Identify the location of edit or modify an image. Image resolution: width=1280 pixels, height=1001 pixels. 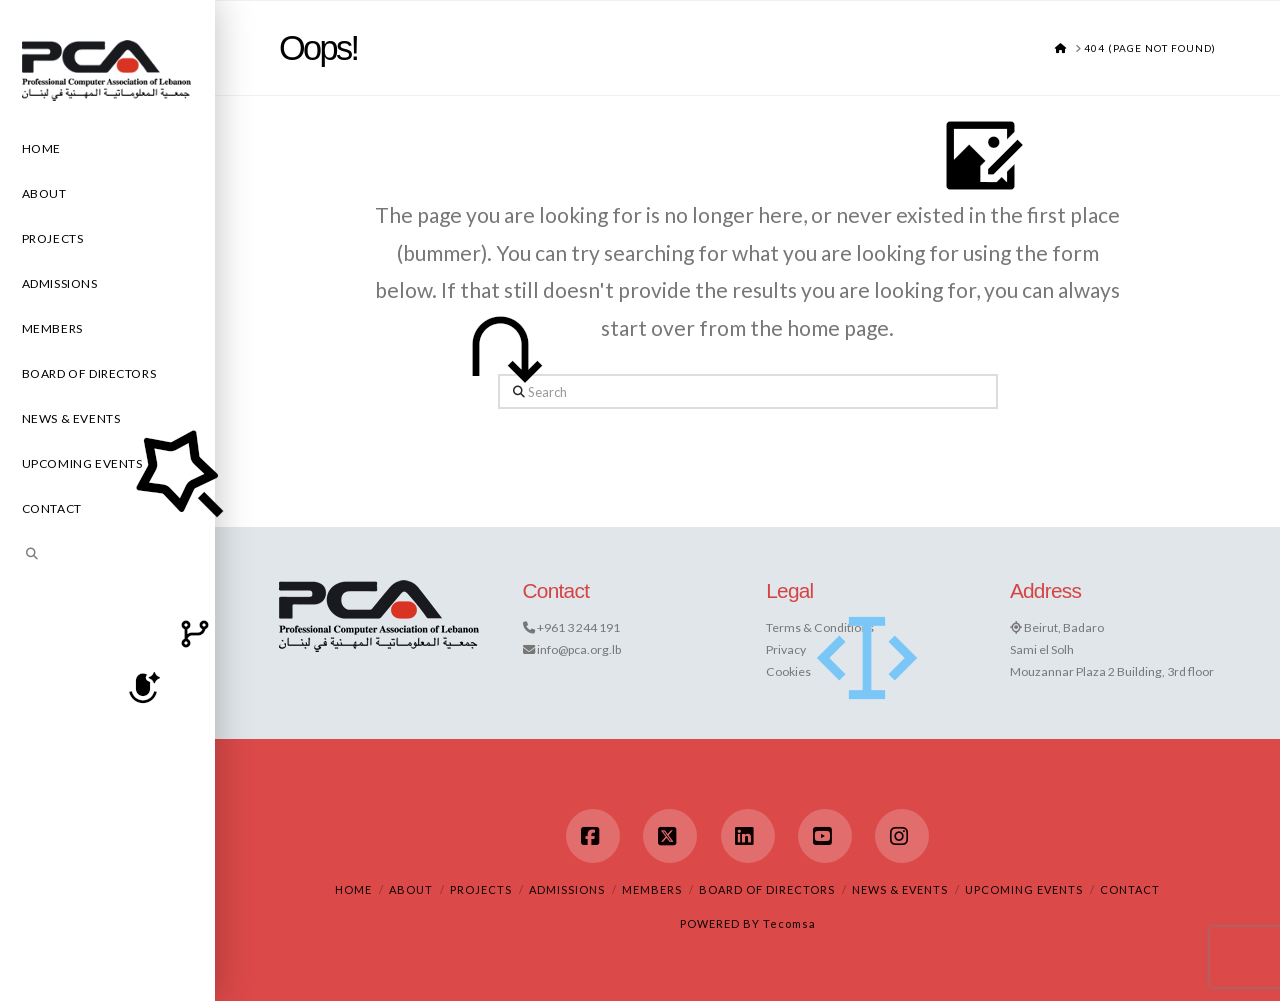
(980, 155).